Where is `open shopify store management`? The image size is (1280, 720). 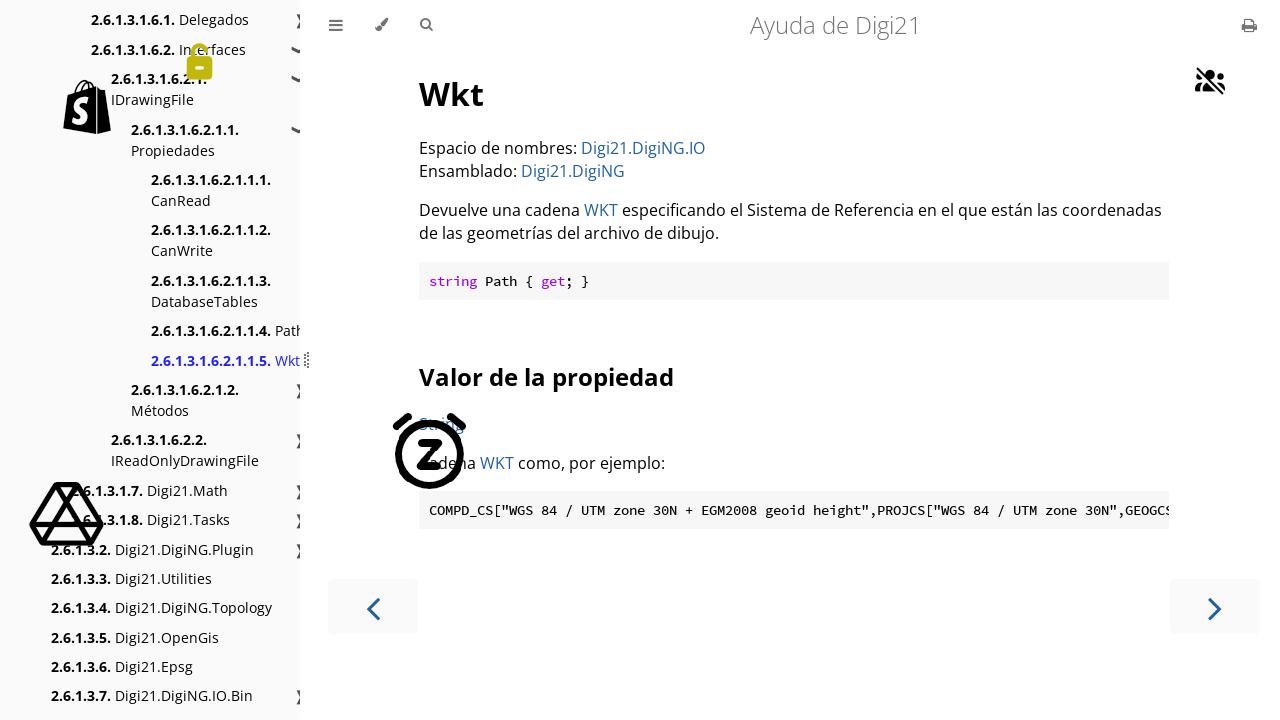
open shopify store management is located at coordinates (87, 107).